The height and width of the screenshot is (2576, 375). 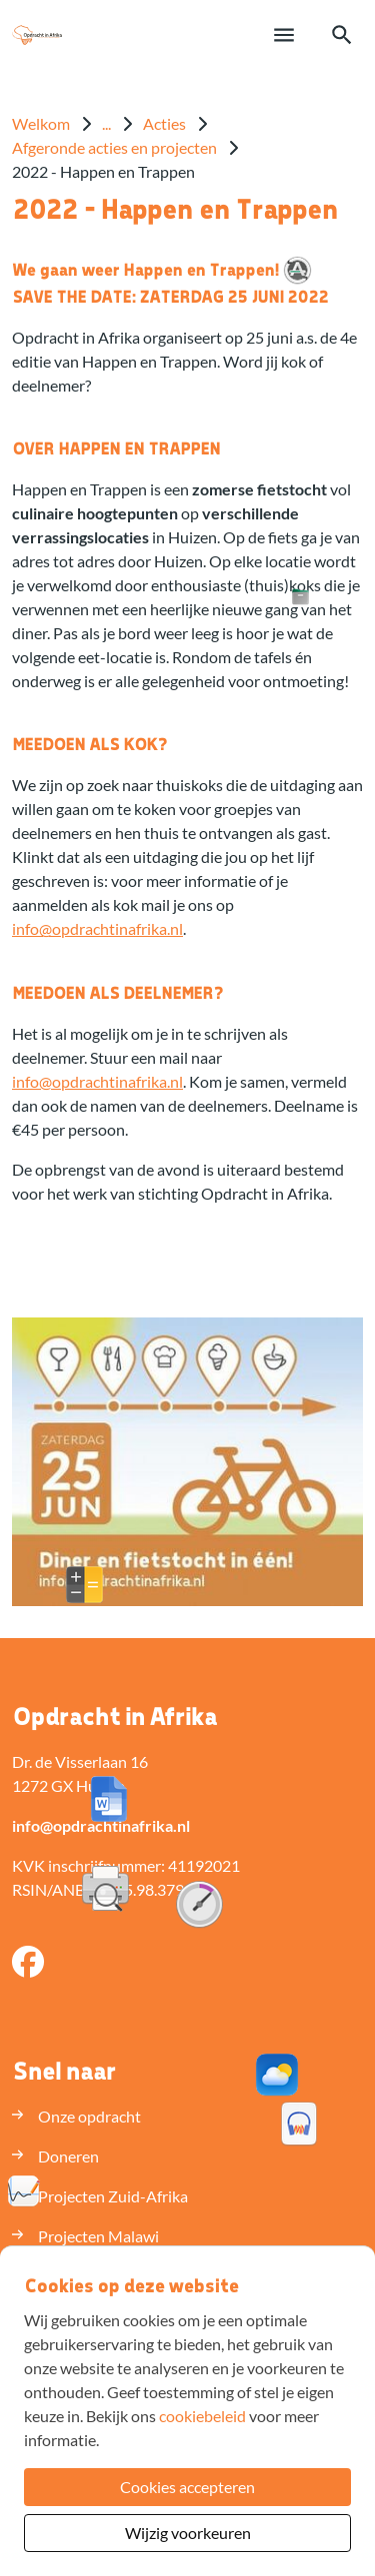 I want to click on open the calculator app, so click(x=84, y=1584).